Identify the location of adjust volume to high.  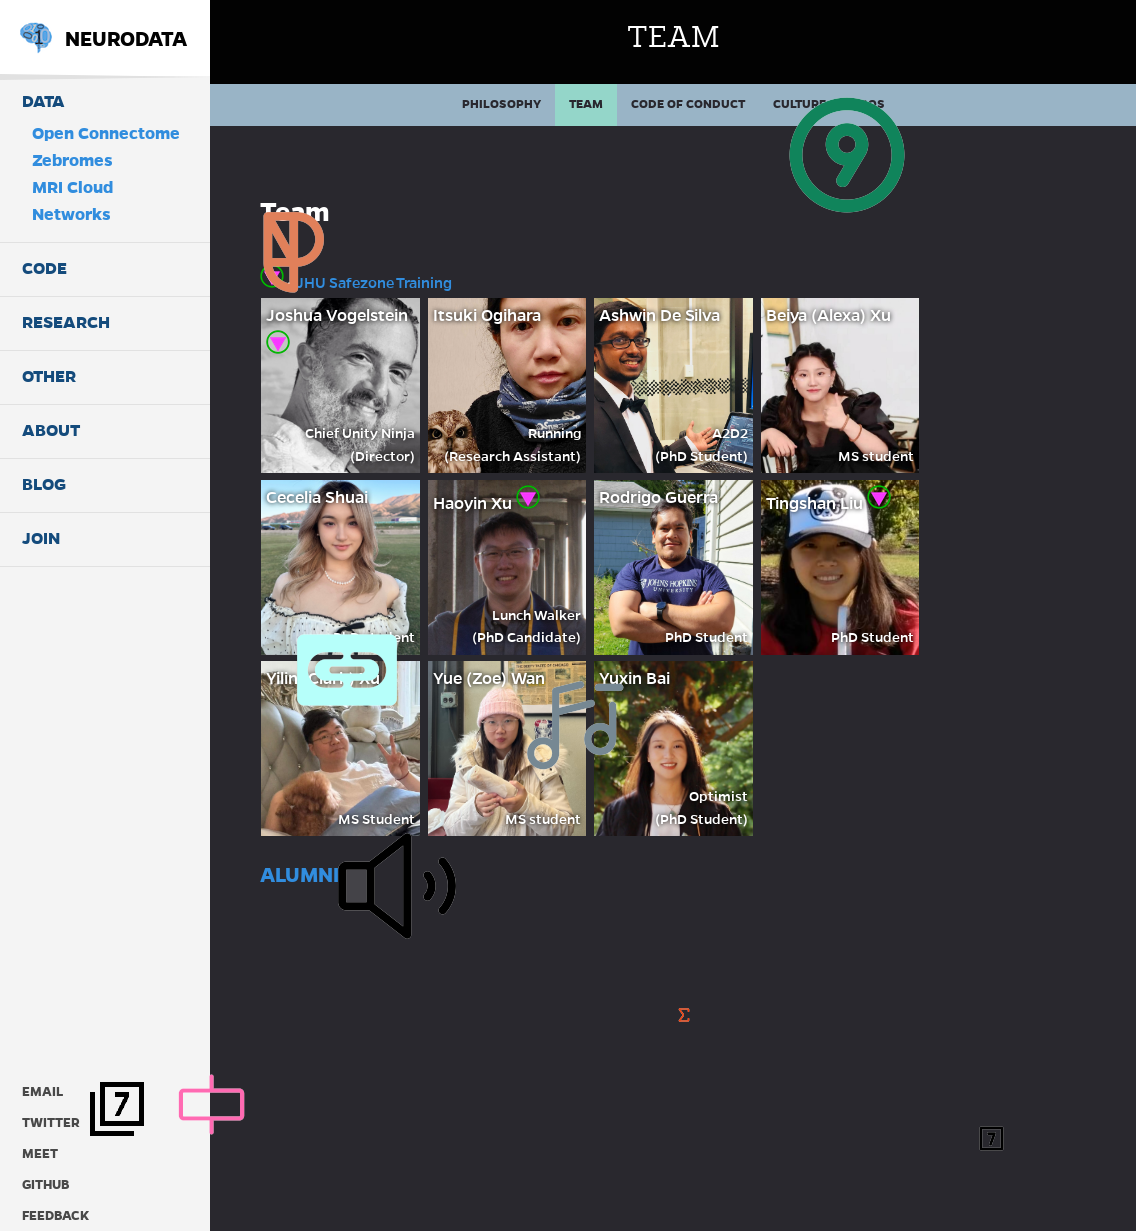
(395, 886).